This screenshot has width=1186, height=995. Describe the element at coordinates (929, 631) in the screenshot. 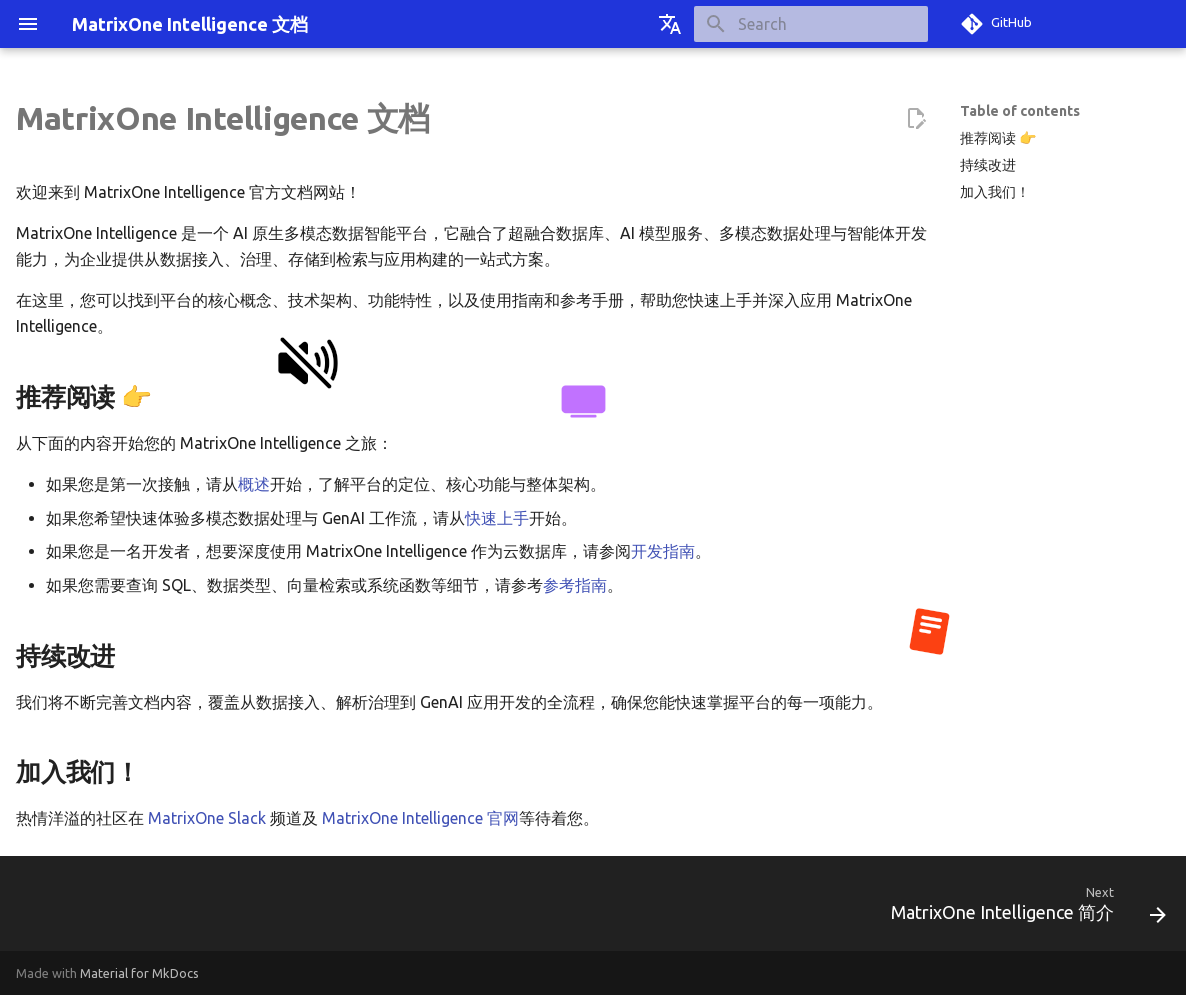

I see `view or access your resume/CV` at that location.